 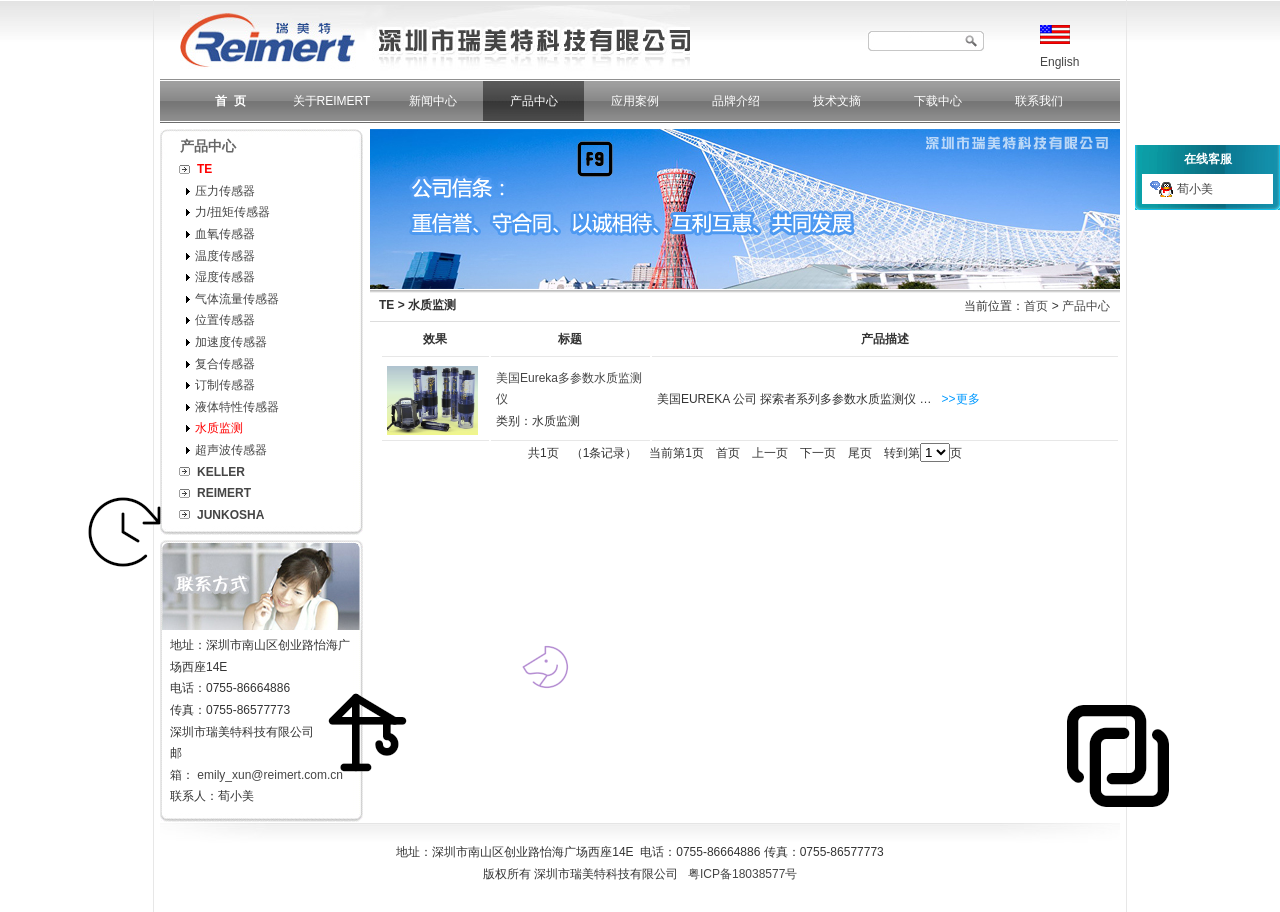 What do you see at coordinates (1118, 756) in the screenshot?
I see `view linked or connected layers` at bounding box center [1118, 756].